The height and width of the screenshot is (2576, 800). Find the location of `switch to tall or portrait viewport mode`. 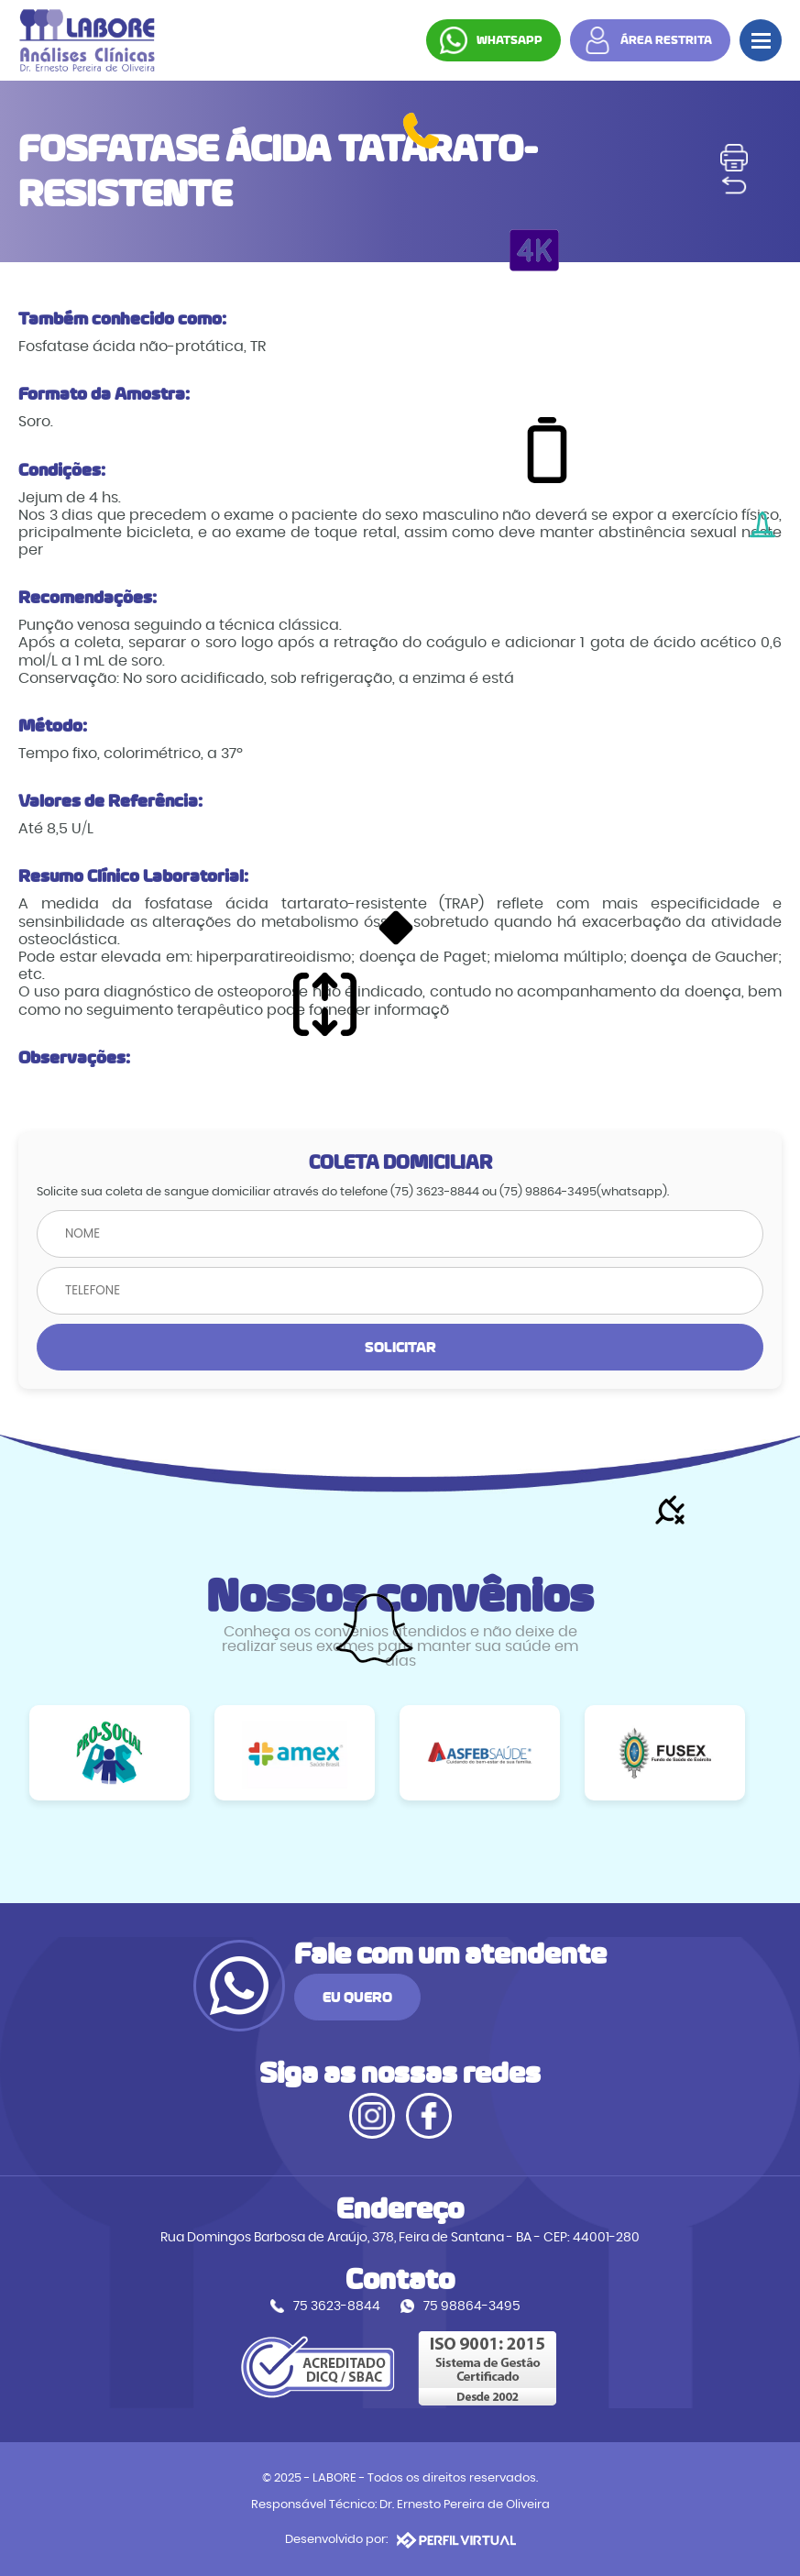

switch to tall or portrait viewport mode is located at coordinates (324, 1004).